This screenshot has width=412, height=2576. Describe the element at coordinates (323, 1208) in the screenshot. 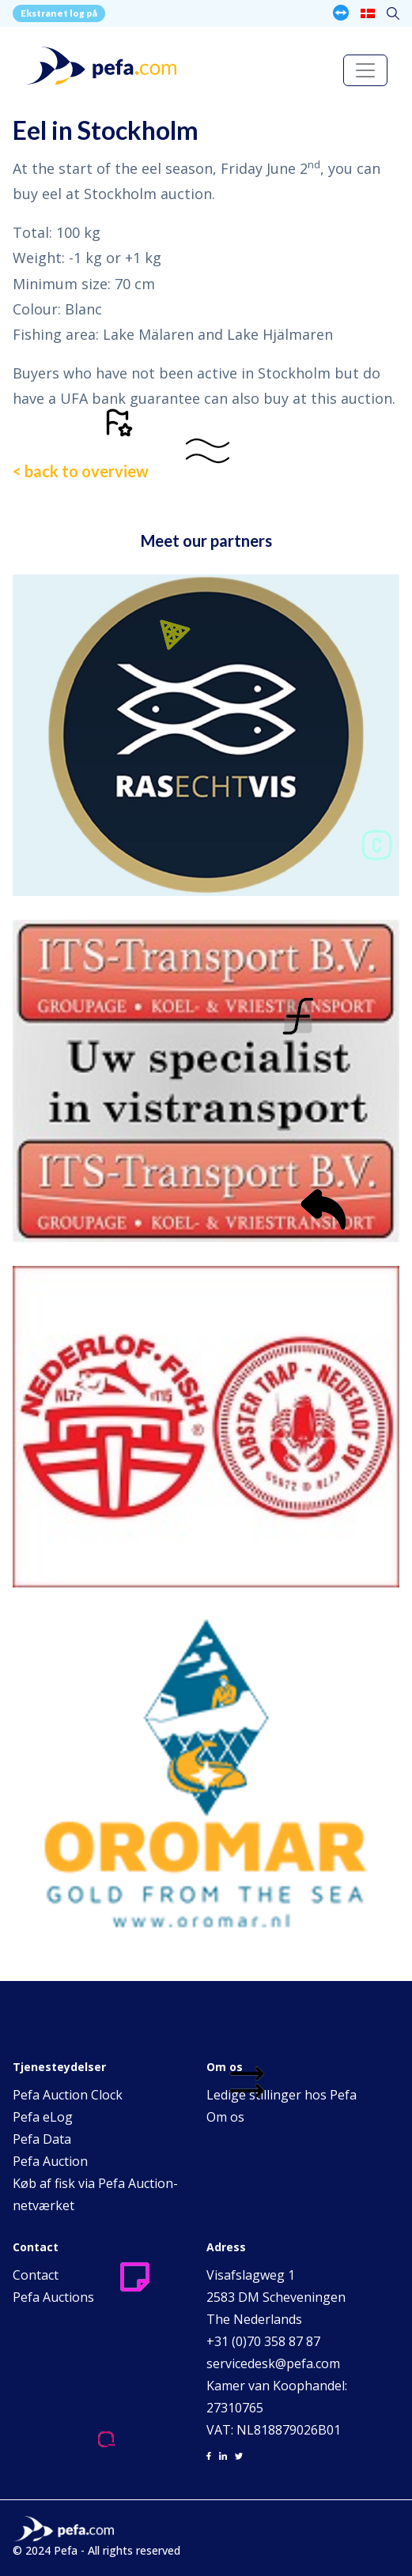

I see `undo the last action` at that location.